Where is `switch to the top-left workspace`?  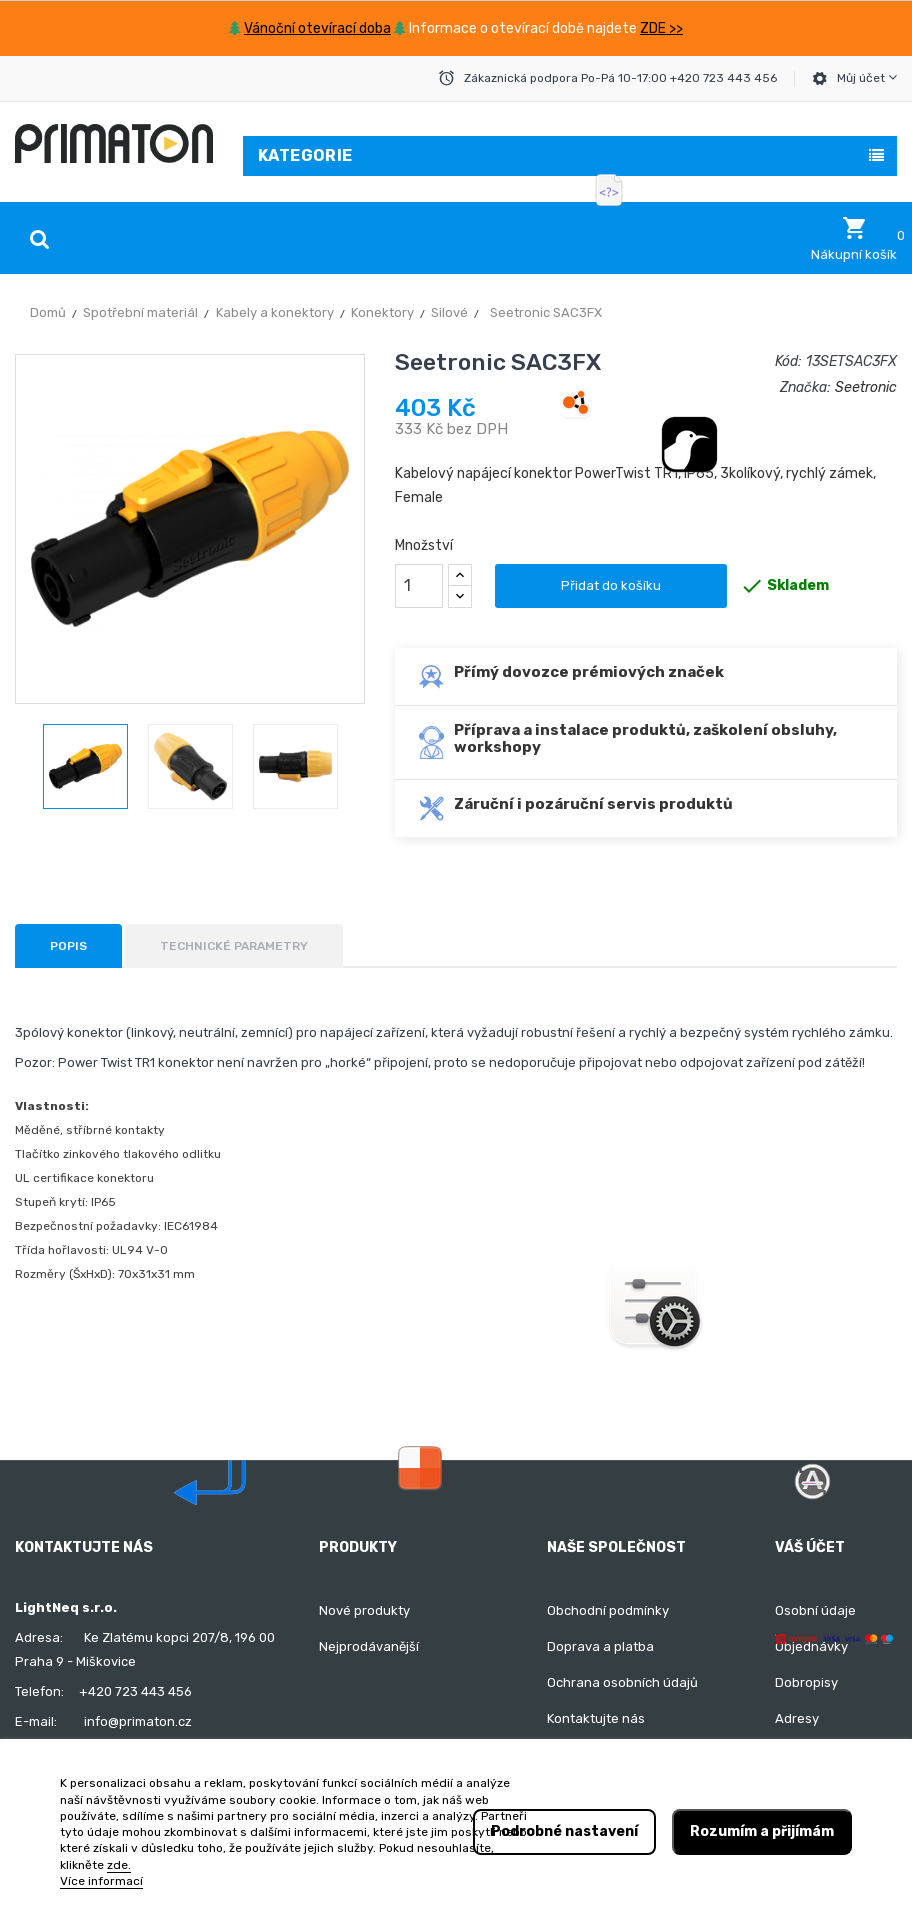
switch to the top-left workspace is located at coordinates (420, 1468).